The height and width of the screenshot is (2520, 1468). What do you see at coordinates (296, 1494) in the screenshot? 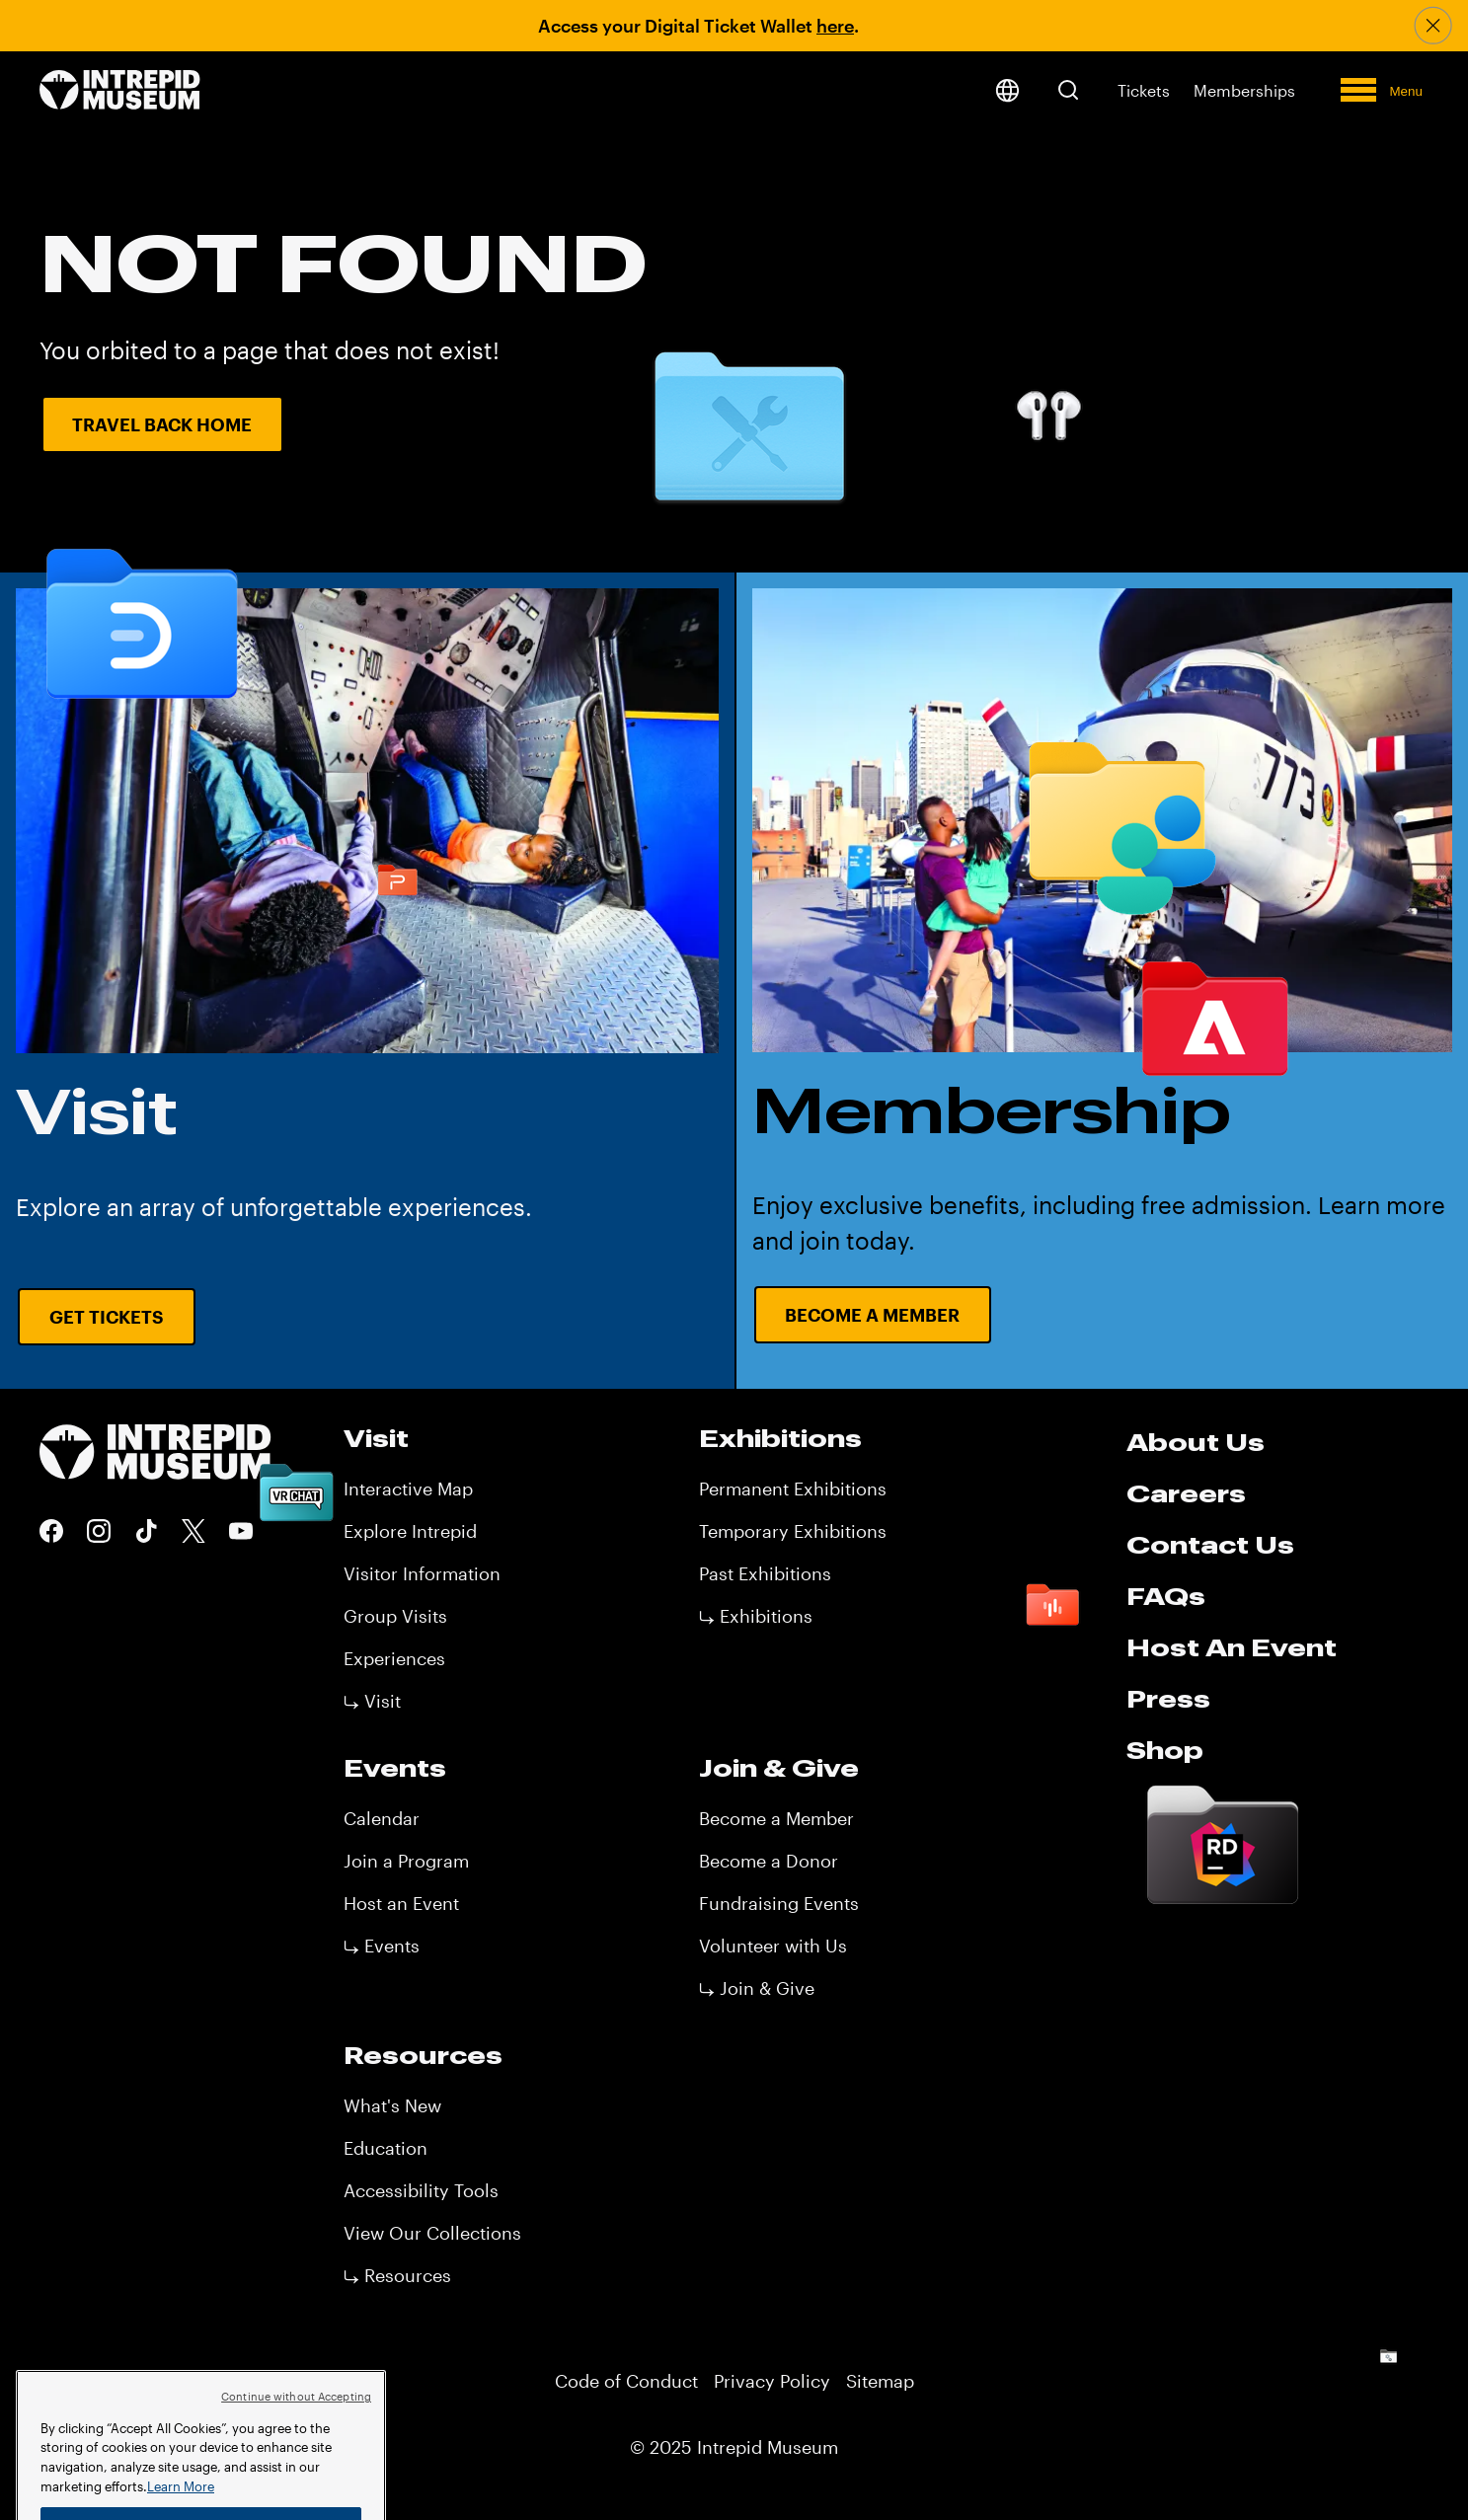
I see `open vrchat files folder` at bounding box center [296, 1494].